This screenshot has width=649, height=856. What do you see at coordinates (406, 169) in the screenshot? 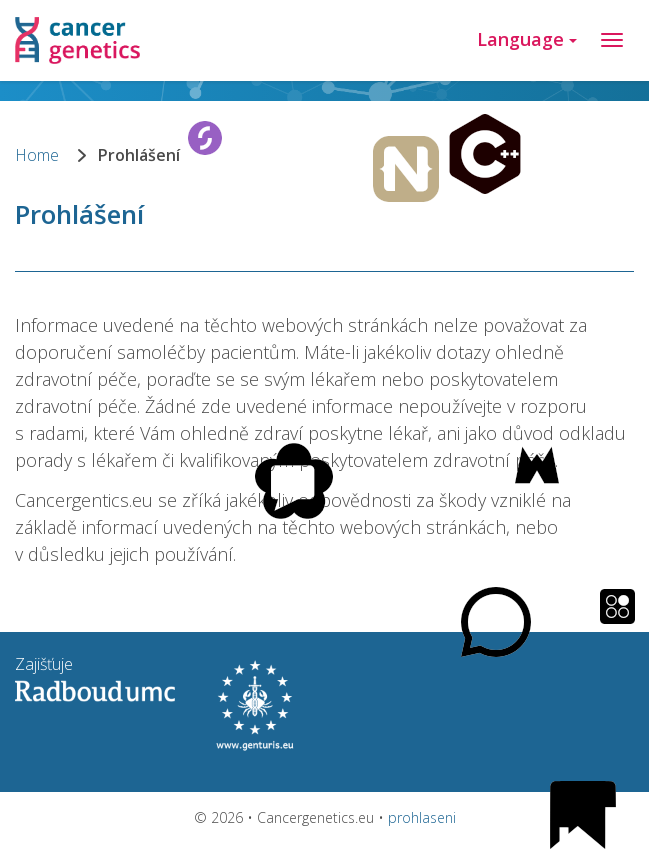
I see `nativescript app or framework logo` at bounding box center [406, 169].